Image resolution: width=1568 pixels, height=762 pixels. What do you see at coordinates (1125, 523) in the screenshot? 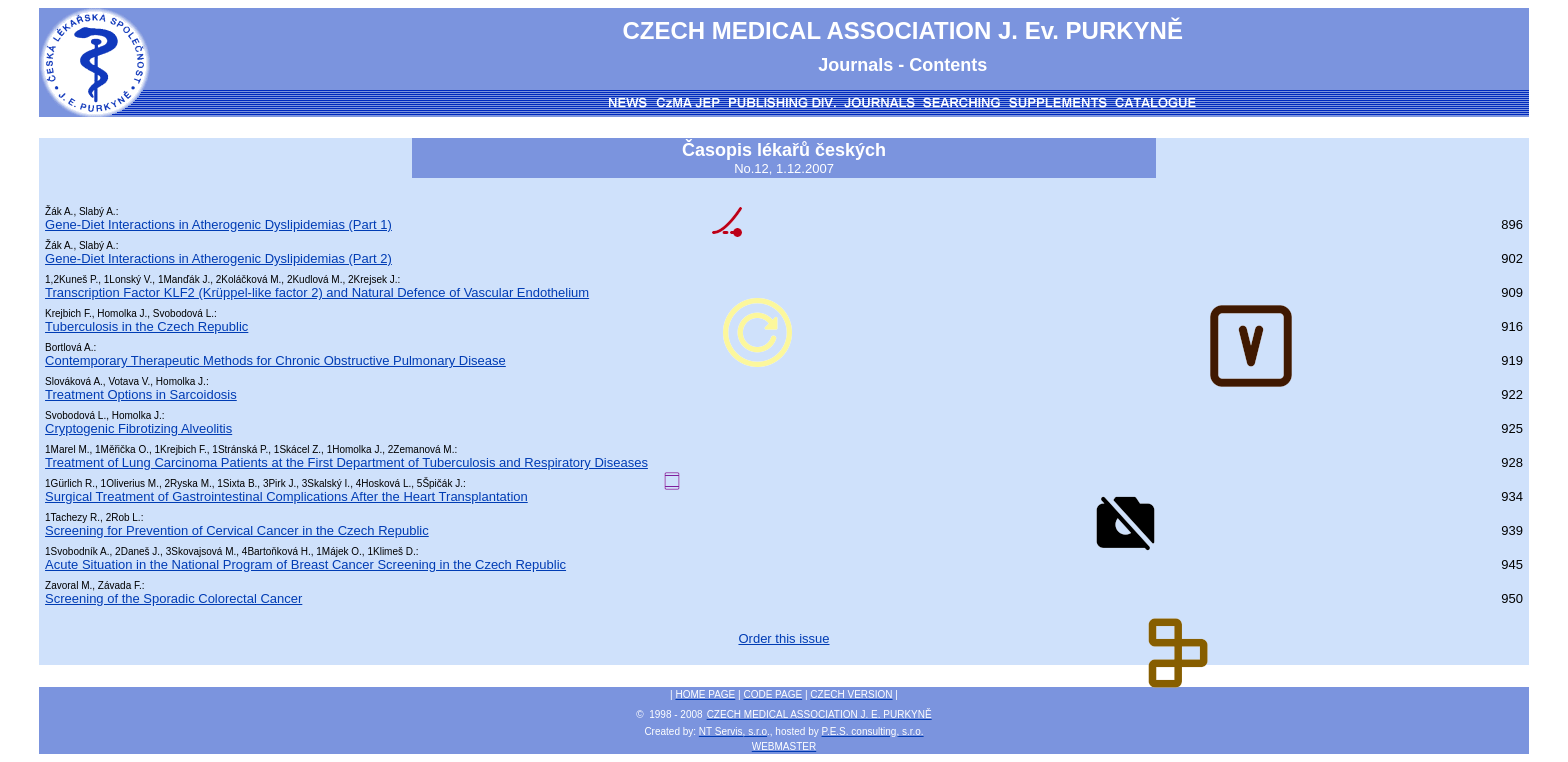
I see `camera is disabled or turned off` at bounding box center [1125, 523].